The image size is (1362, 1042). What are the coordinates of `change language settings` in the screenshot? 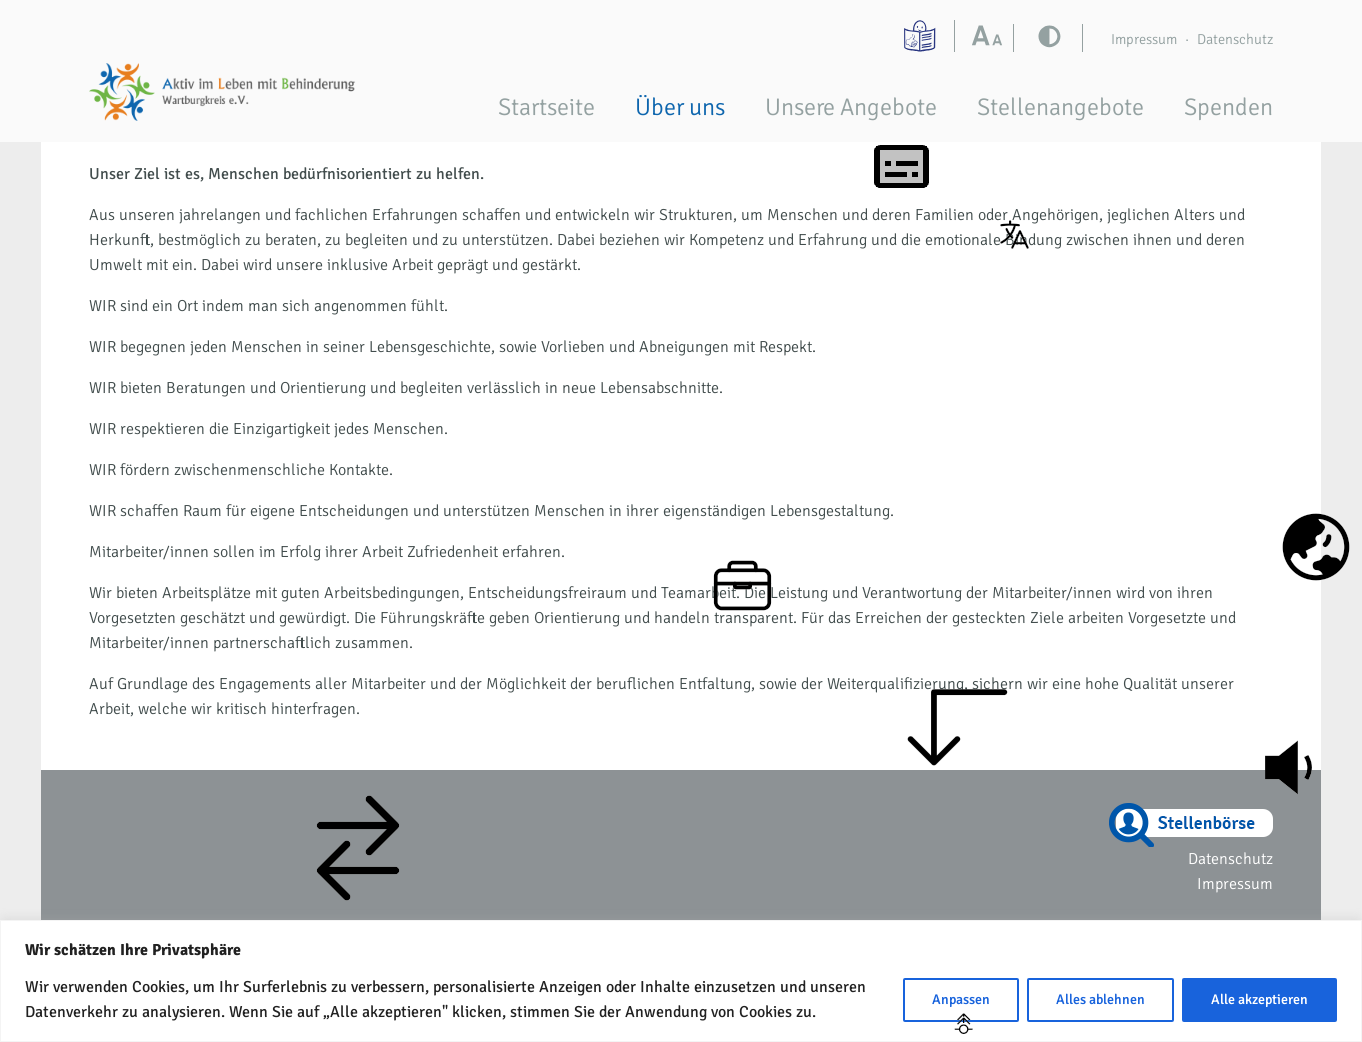 It's located at (1014, 234).